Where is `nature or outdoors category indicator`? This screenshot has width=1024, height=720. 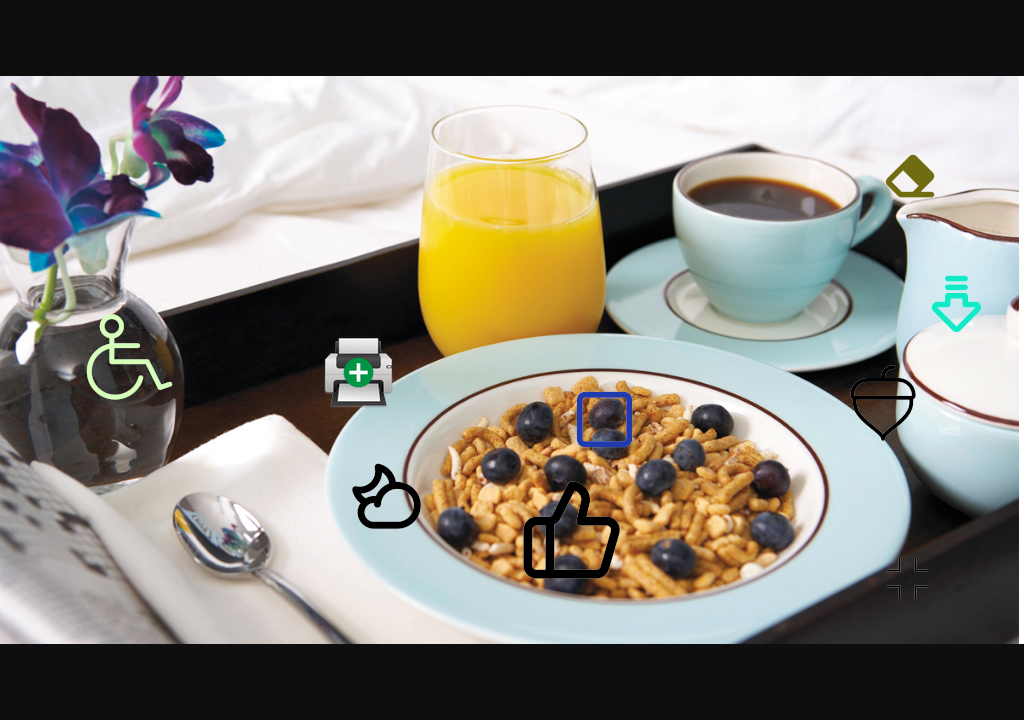
nature or outdoors category indicator is located at coordinates (883, 403).